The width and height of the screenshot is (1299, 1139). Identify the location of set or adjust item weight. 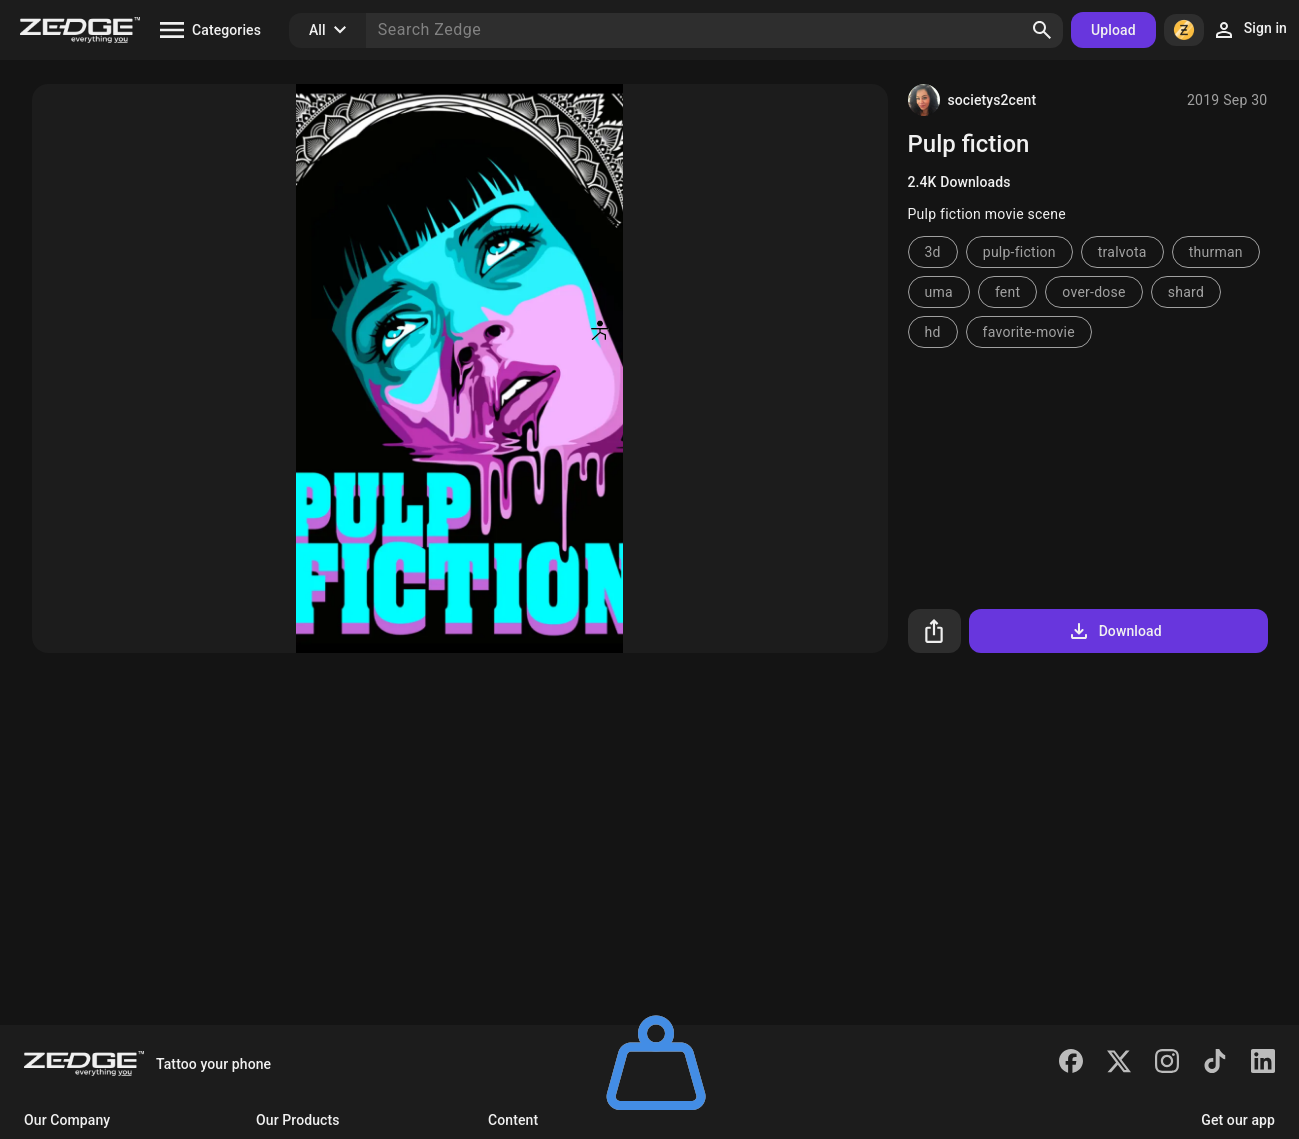
(656, 1065).